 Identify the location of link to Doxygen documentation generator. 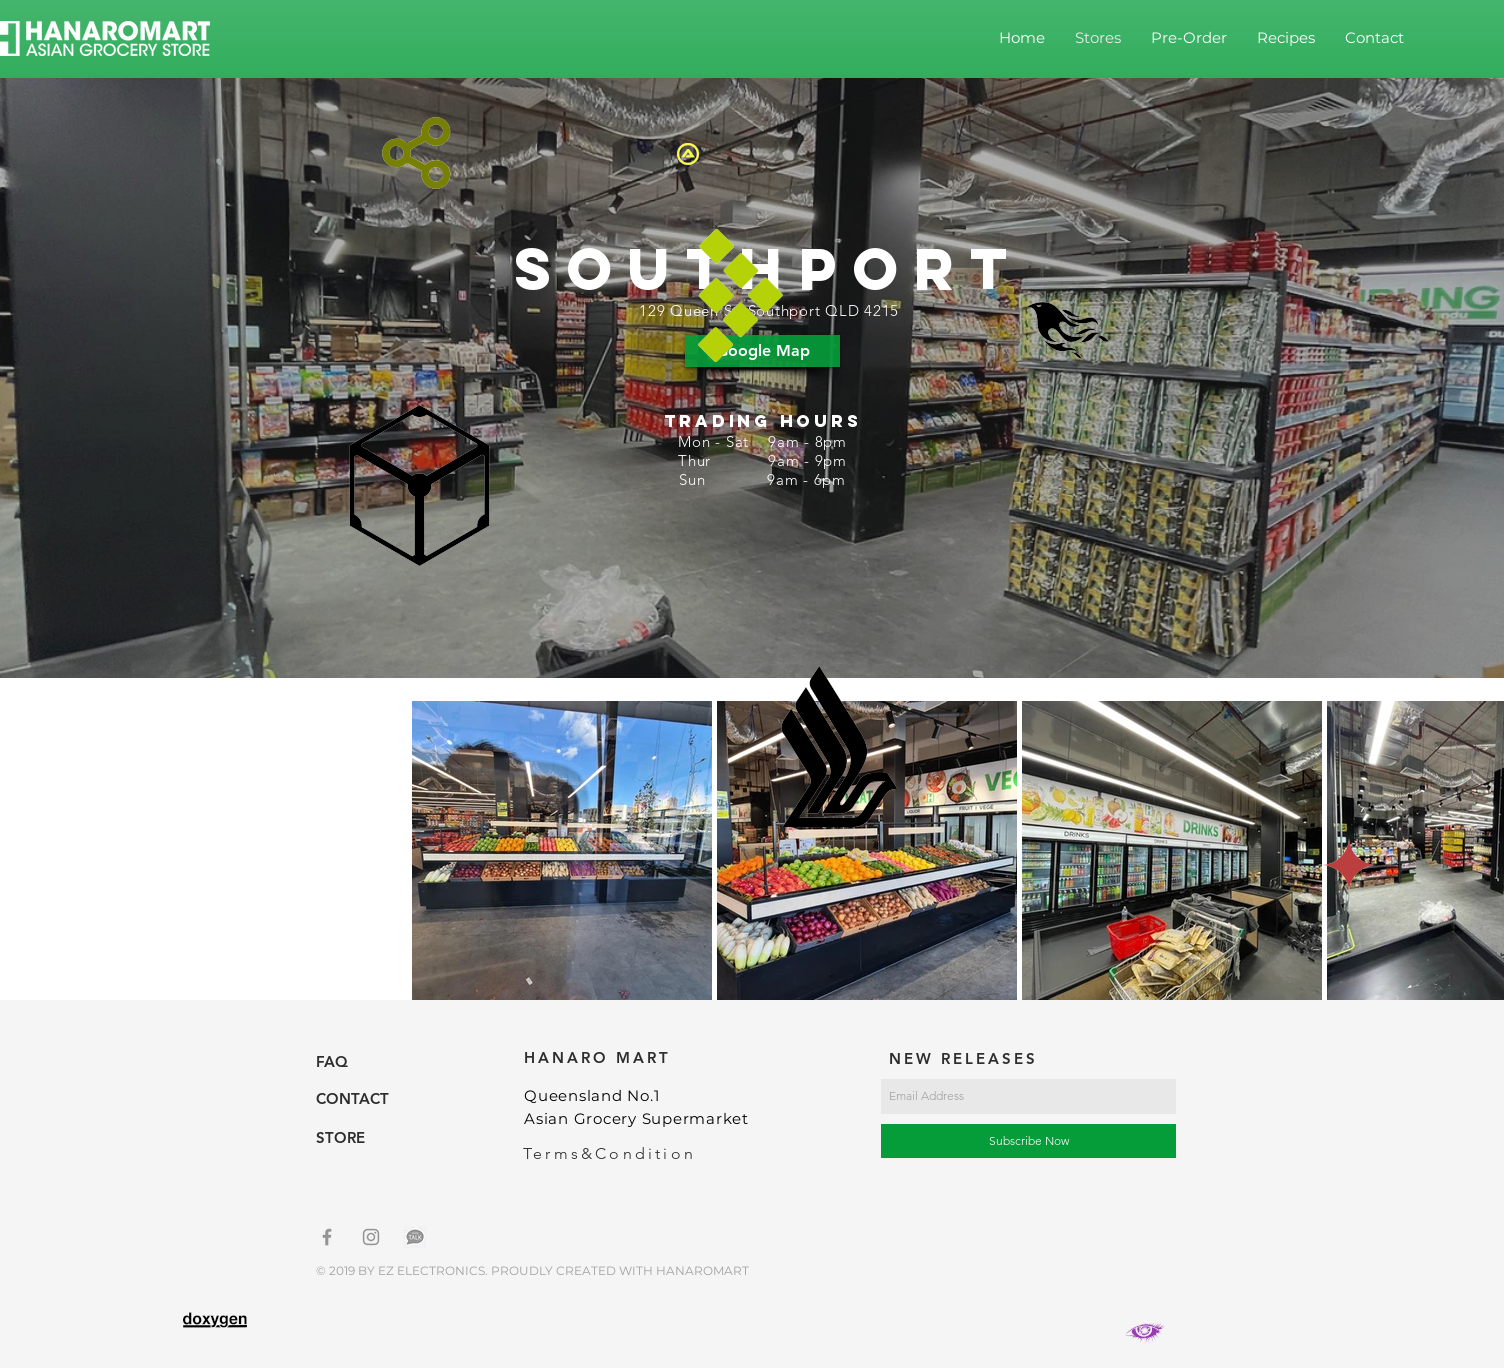
(215, 1320).